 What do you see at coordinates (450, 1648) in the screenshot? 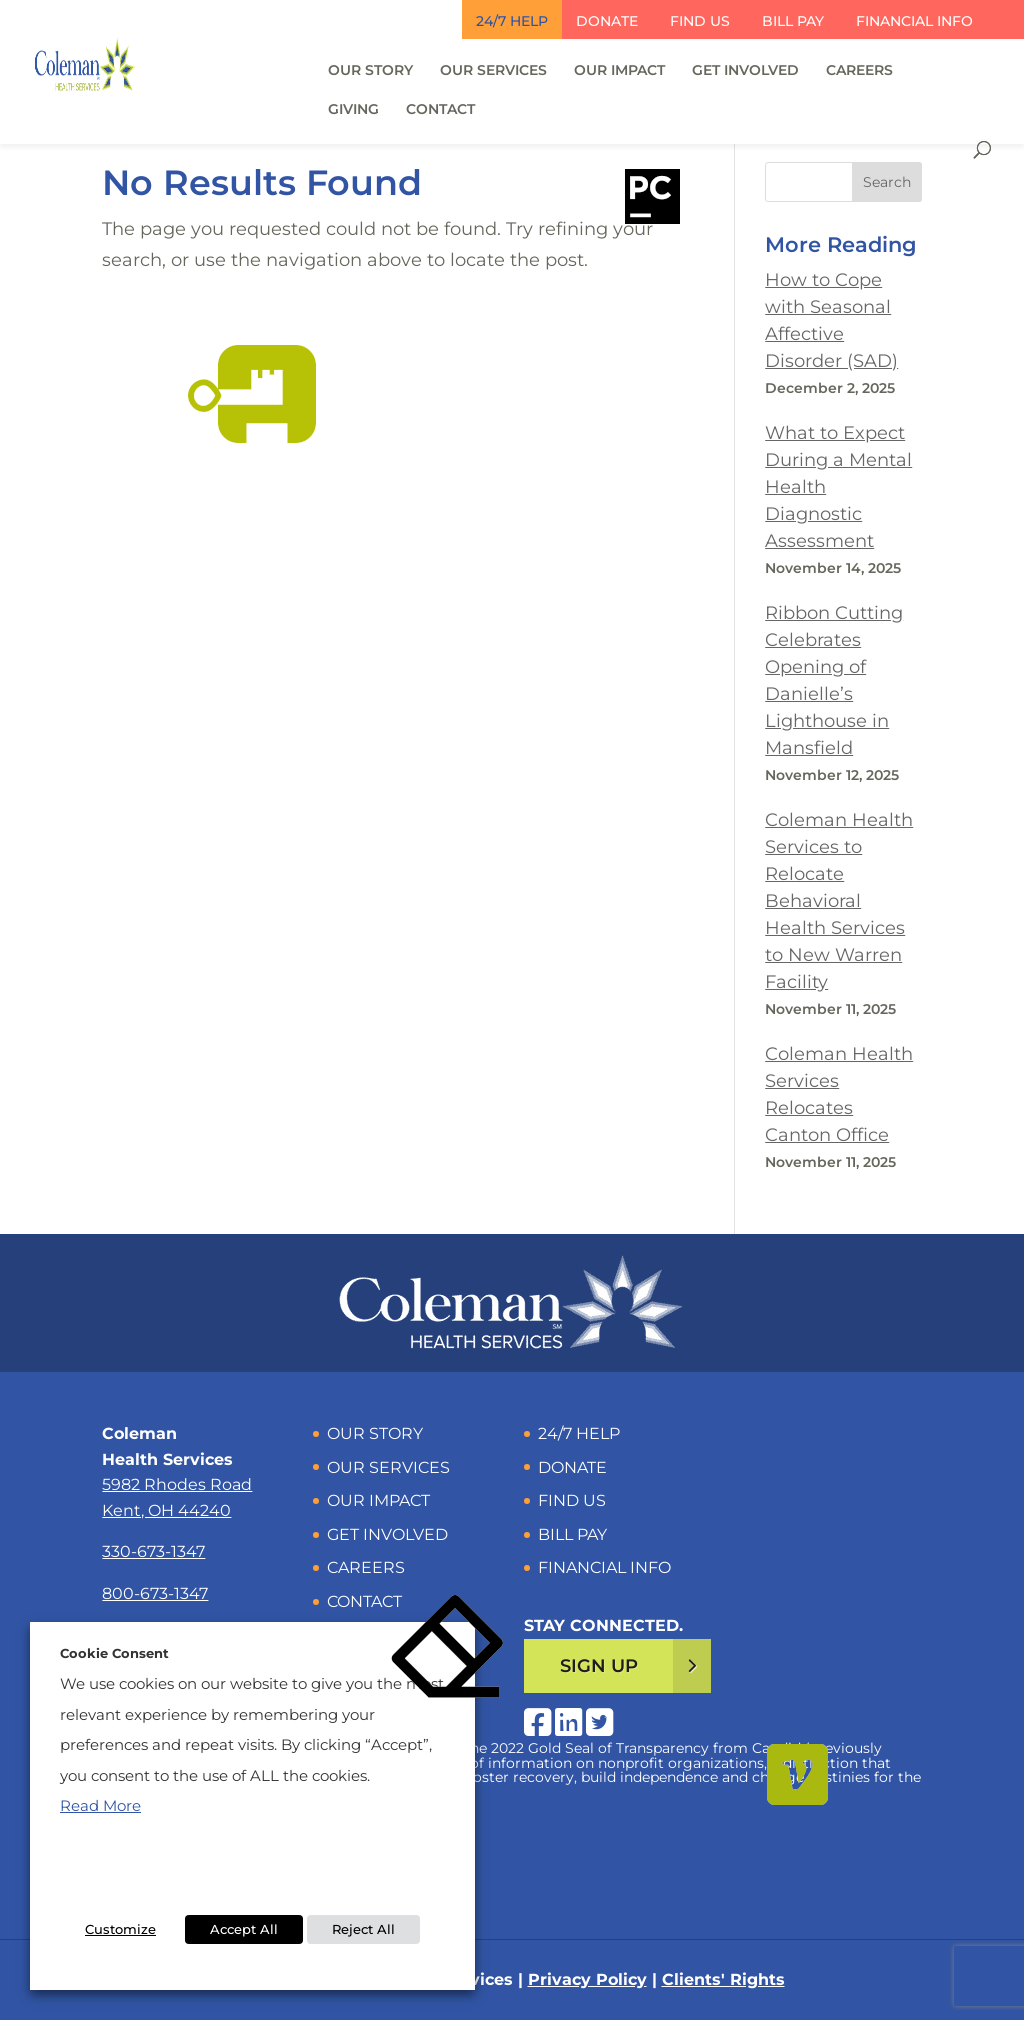
I see `erase or delete selected content` at bounding box center [450, 1648].